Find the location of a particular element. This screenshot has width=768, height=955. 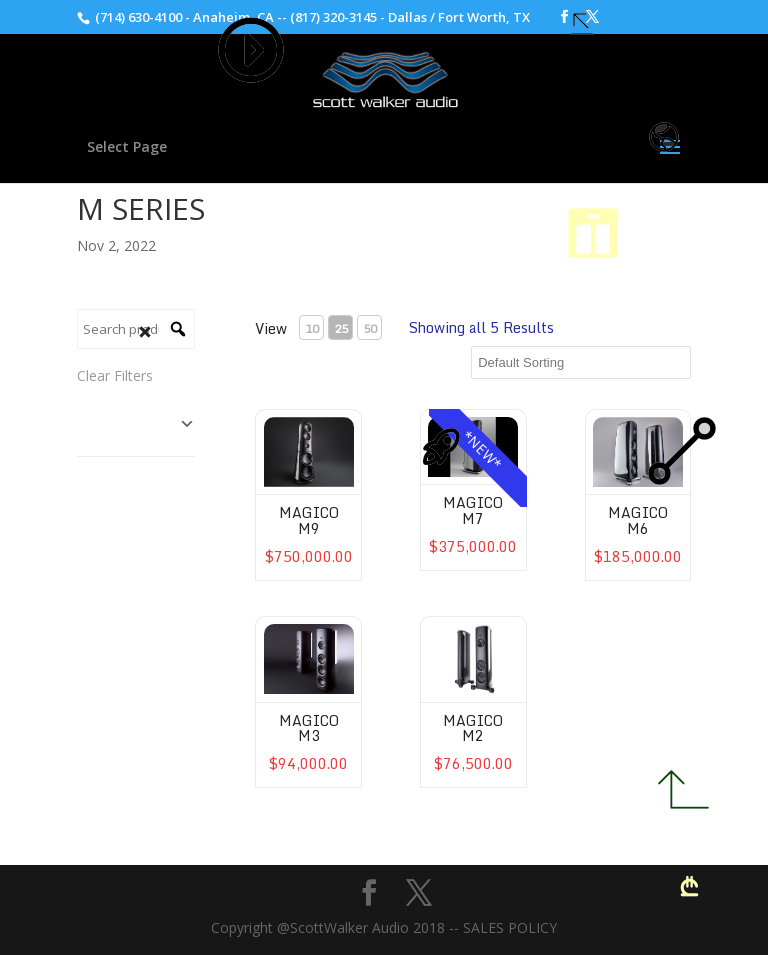

indicates elevator access or location is located at coordinates (593, 233).